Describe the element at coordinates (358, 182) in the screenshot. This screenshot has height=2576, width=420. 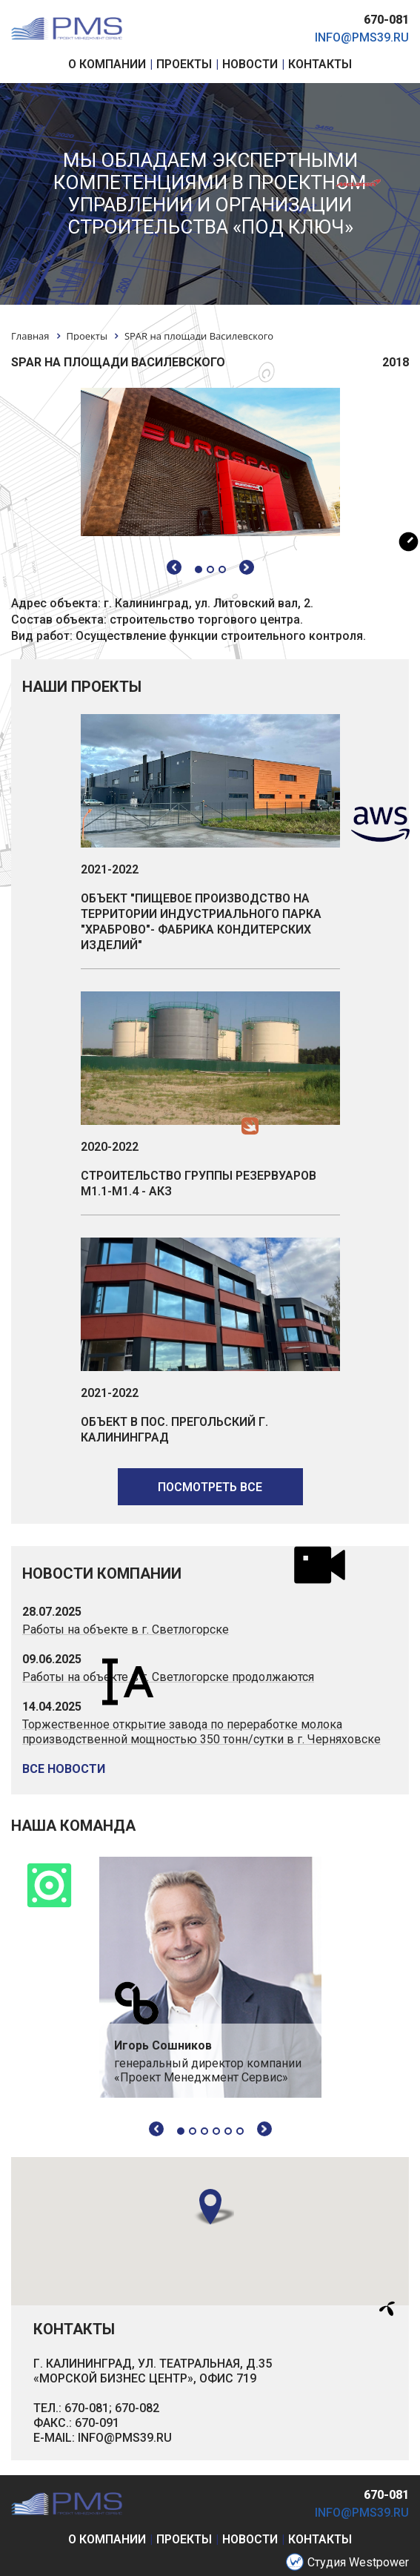
I see `McLaren brand logo` at that location.